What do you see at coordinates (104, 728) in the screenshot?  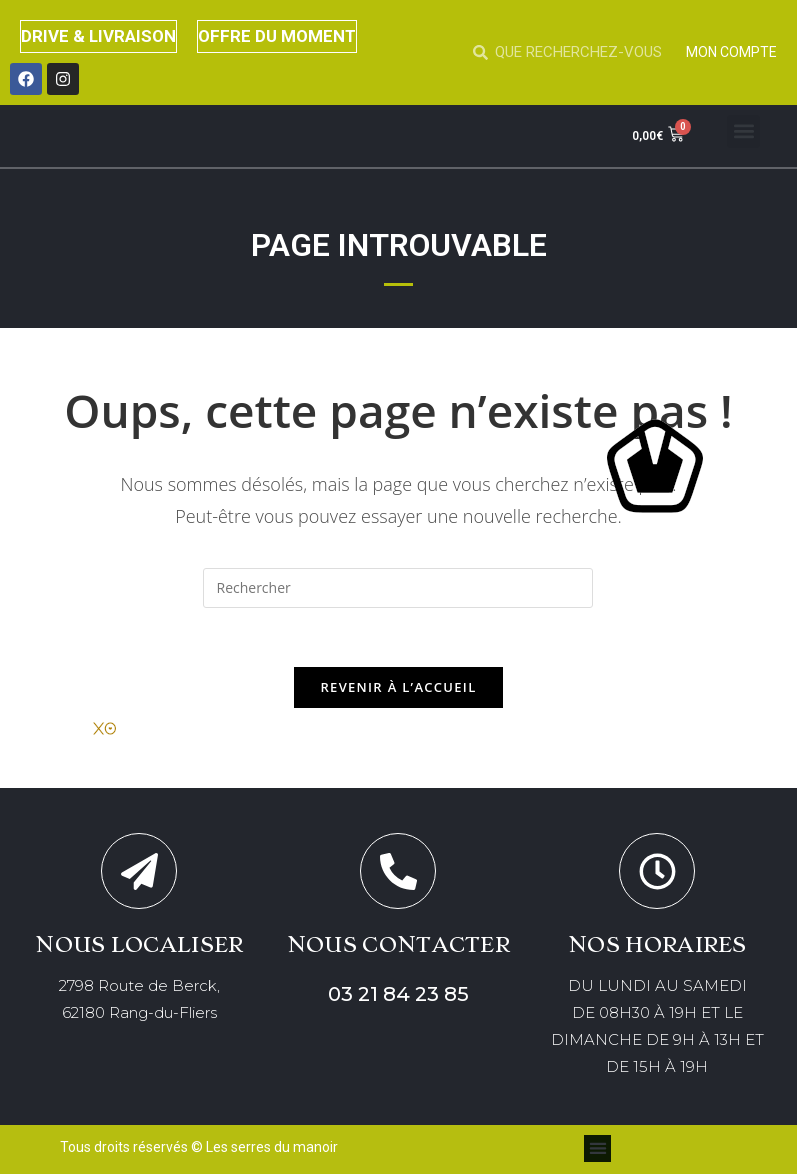 I see `xo brand logo` at bounding box center [104, 728].